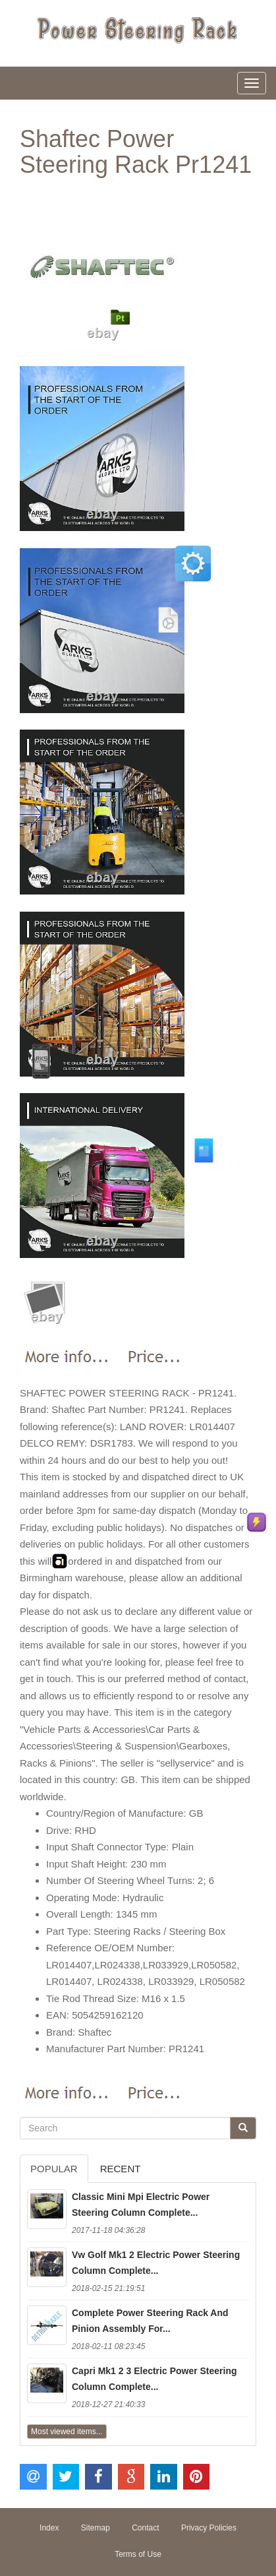 The height and width of the screenshot is (2576, 276). I want to click on a batch file or executable script, so click(168, 620).